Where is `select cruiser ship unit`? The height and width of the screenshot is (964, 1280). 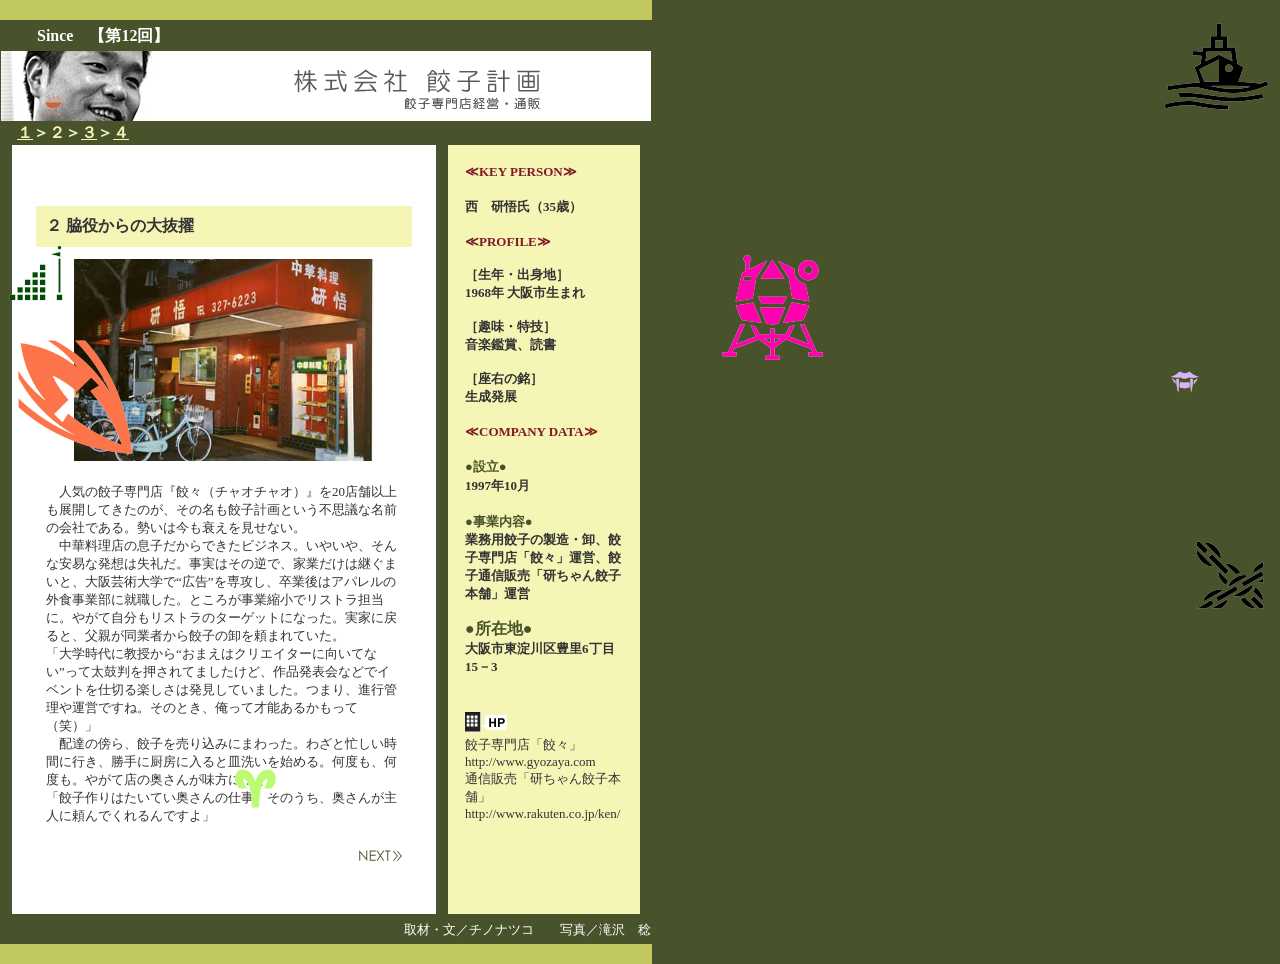
select cruiser ship unit is located at coordinates (1219, 65).